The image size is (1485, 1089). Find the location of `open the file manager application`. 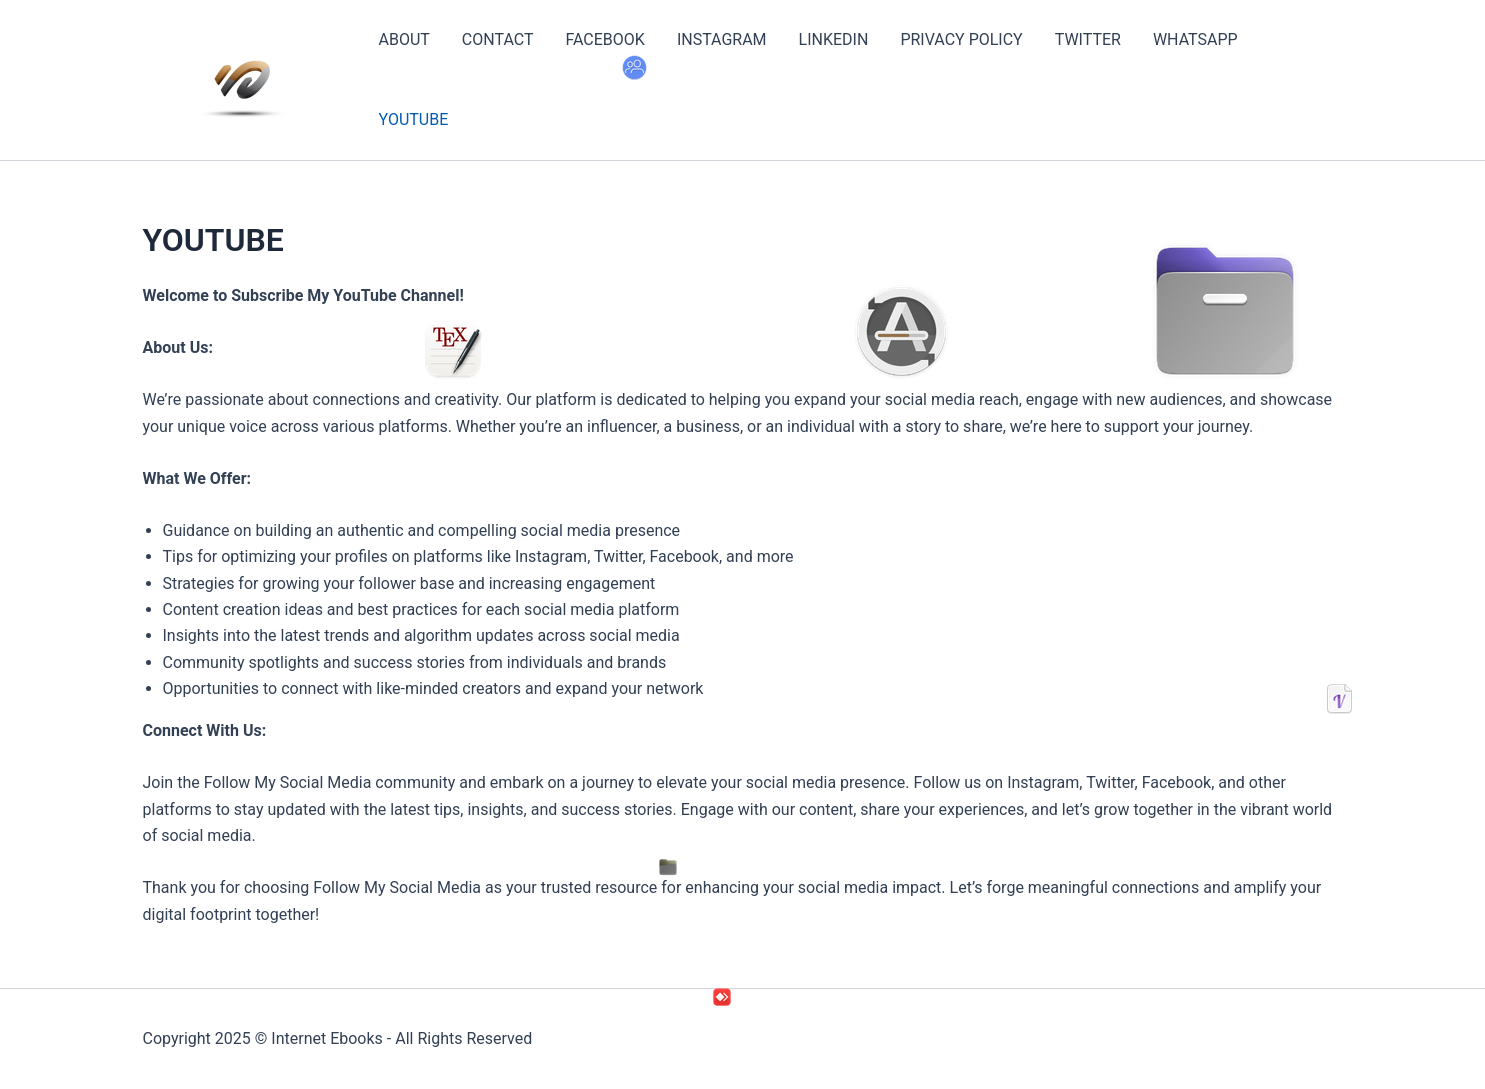

open the file manager application is located at coordinates (1225, 311).